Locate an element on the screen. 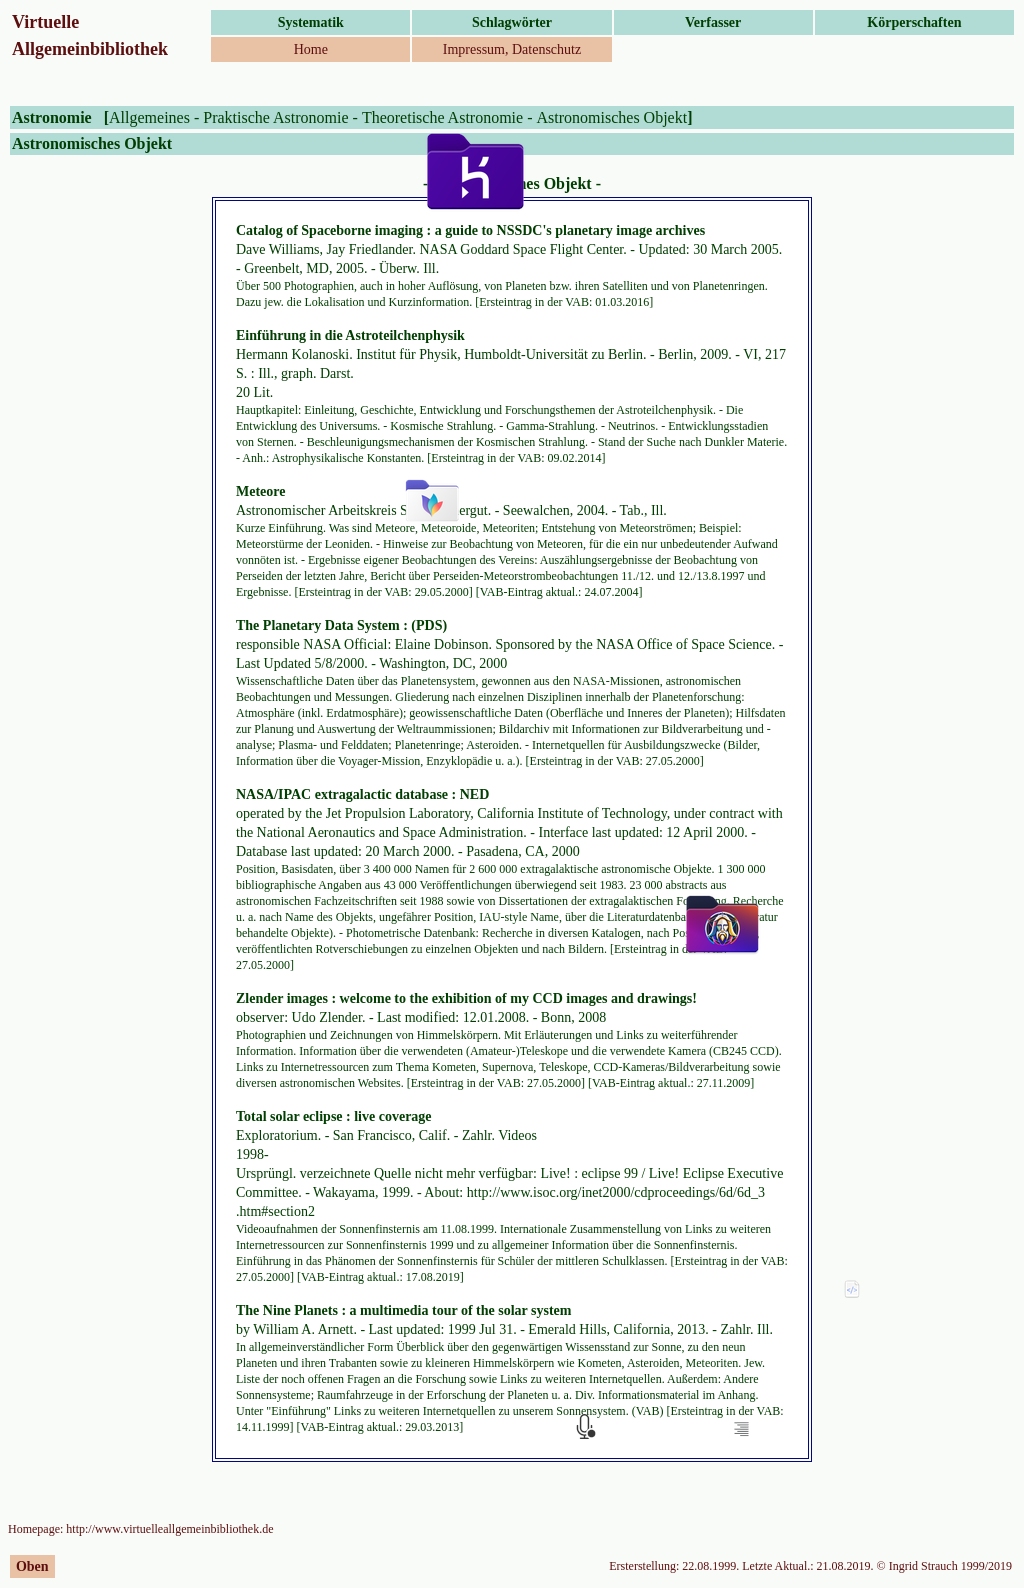 The height and width of the screenshot is (1588, 1024). folder containing Heroku project files is located at coordinates (475, 174).